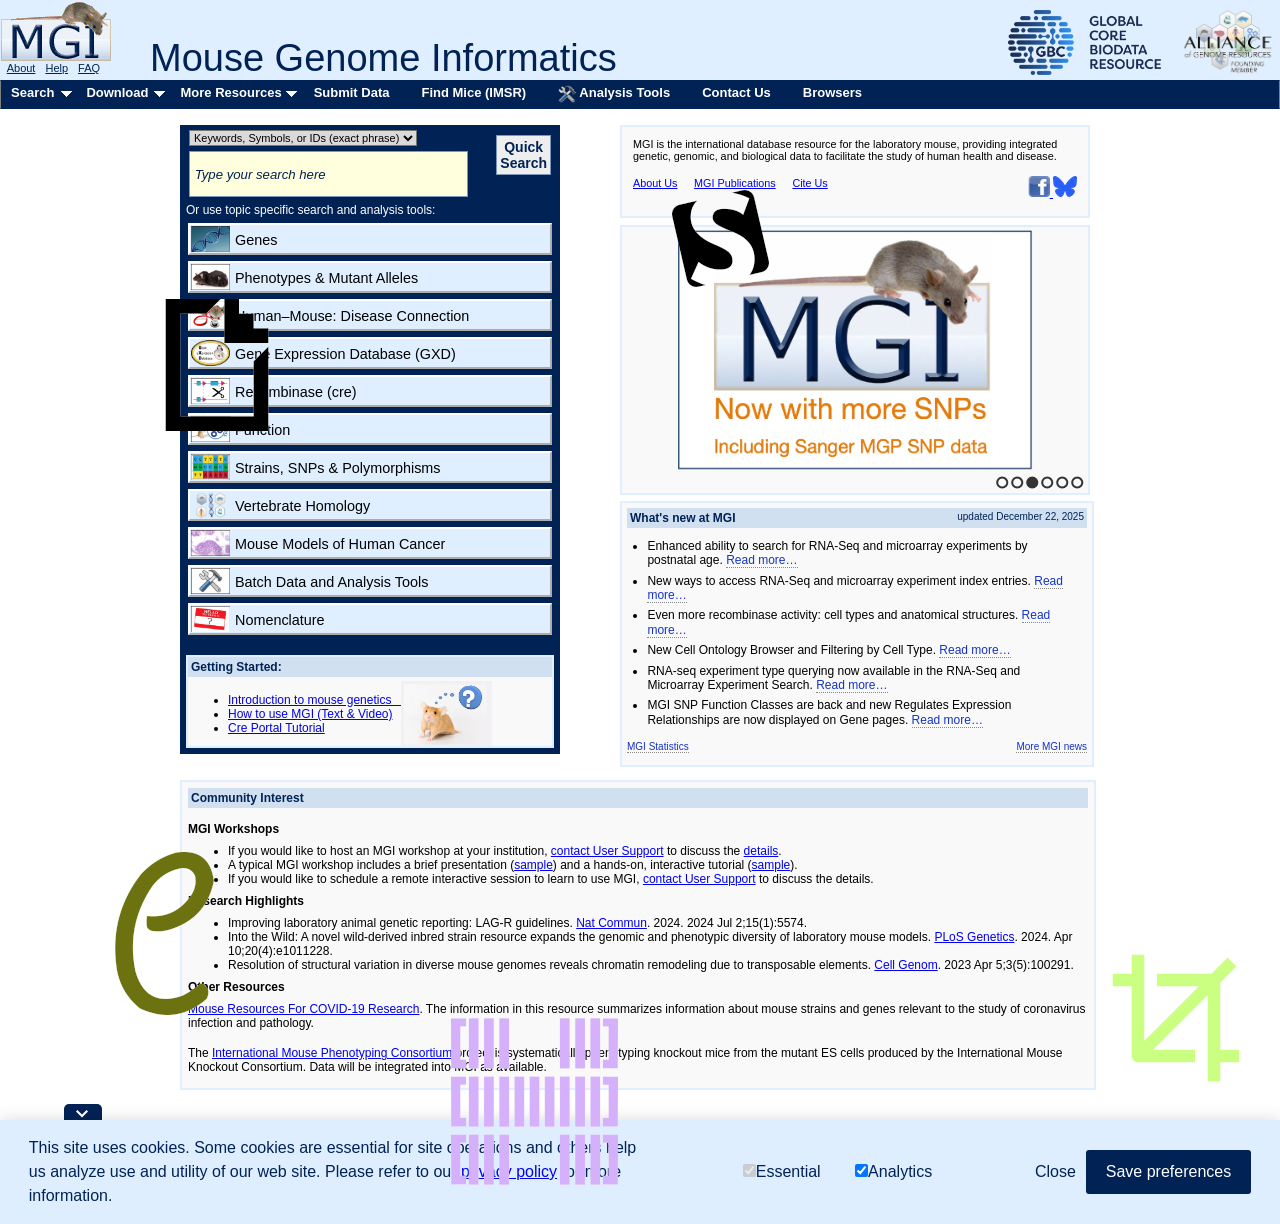  What do you see at coordinates (164, 933) in the screenshot?
I see `open calibre-web ebook management app` at bounding box center [164, 933].